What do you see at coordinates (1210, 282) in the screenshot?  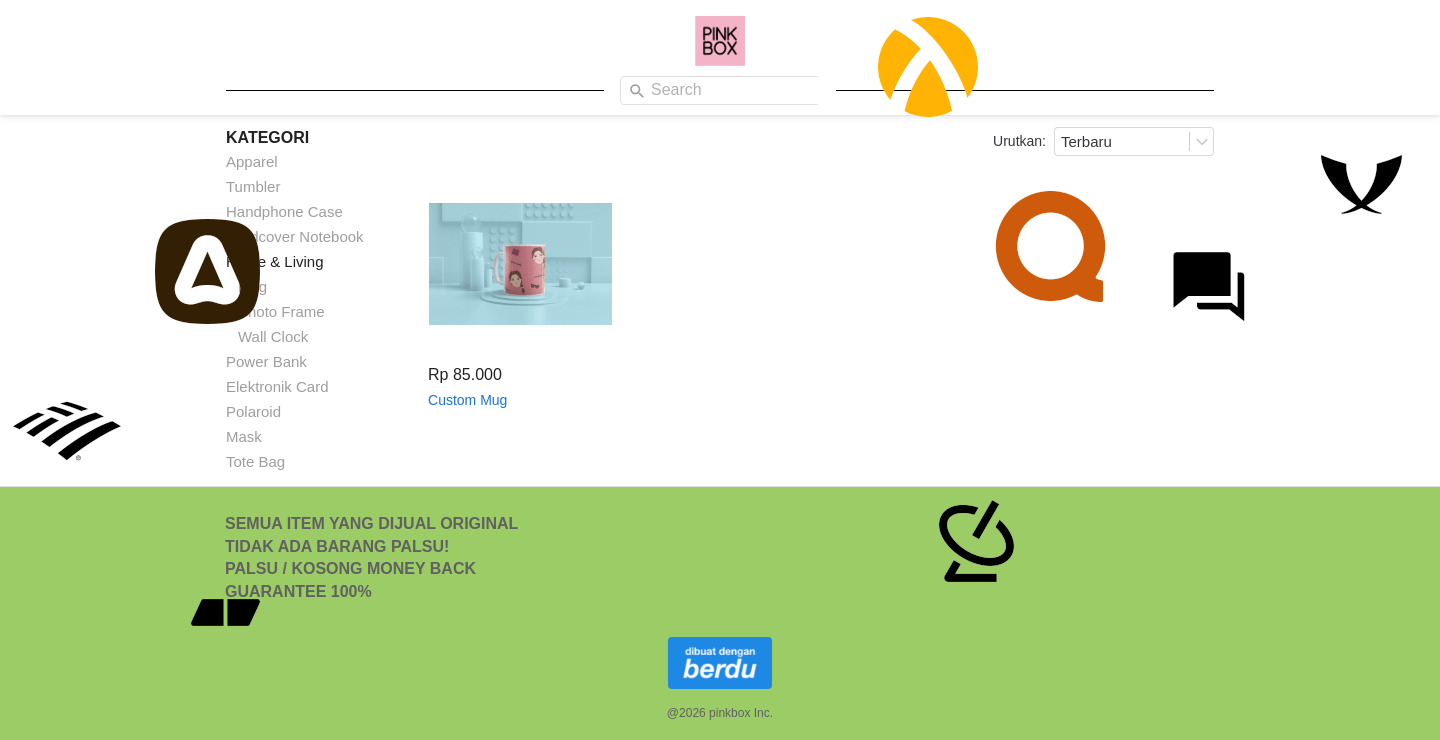 I see `open conversation or chat` at bounding box center [1210, 282].